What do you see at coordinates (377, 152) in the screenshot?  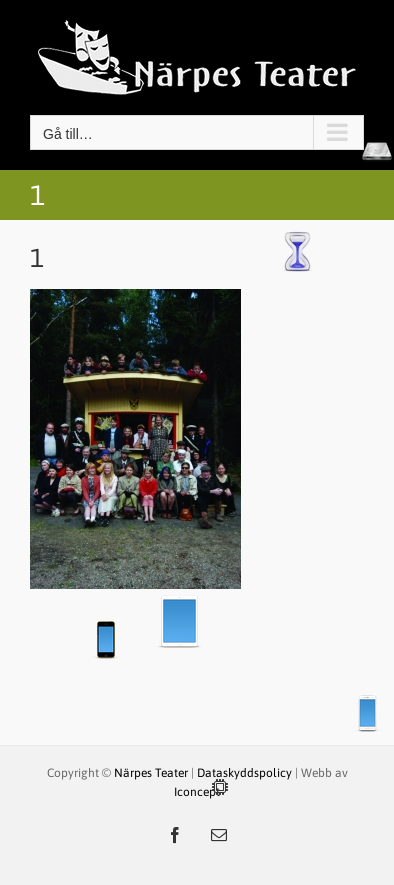 I see `access hard drive storage settings` at bounding box center [377, 152].